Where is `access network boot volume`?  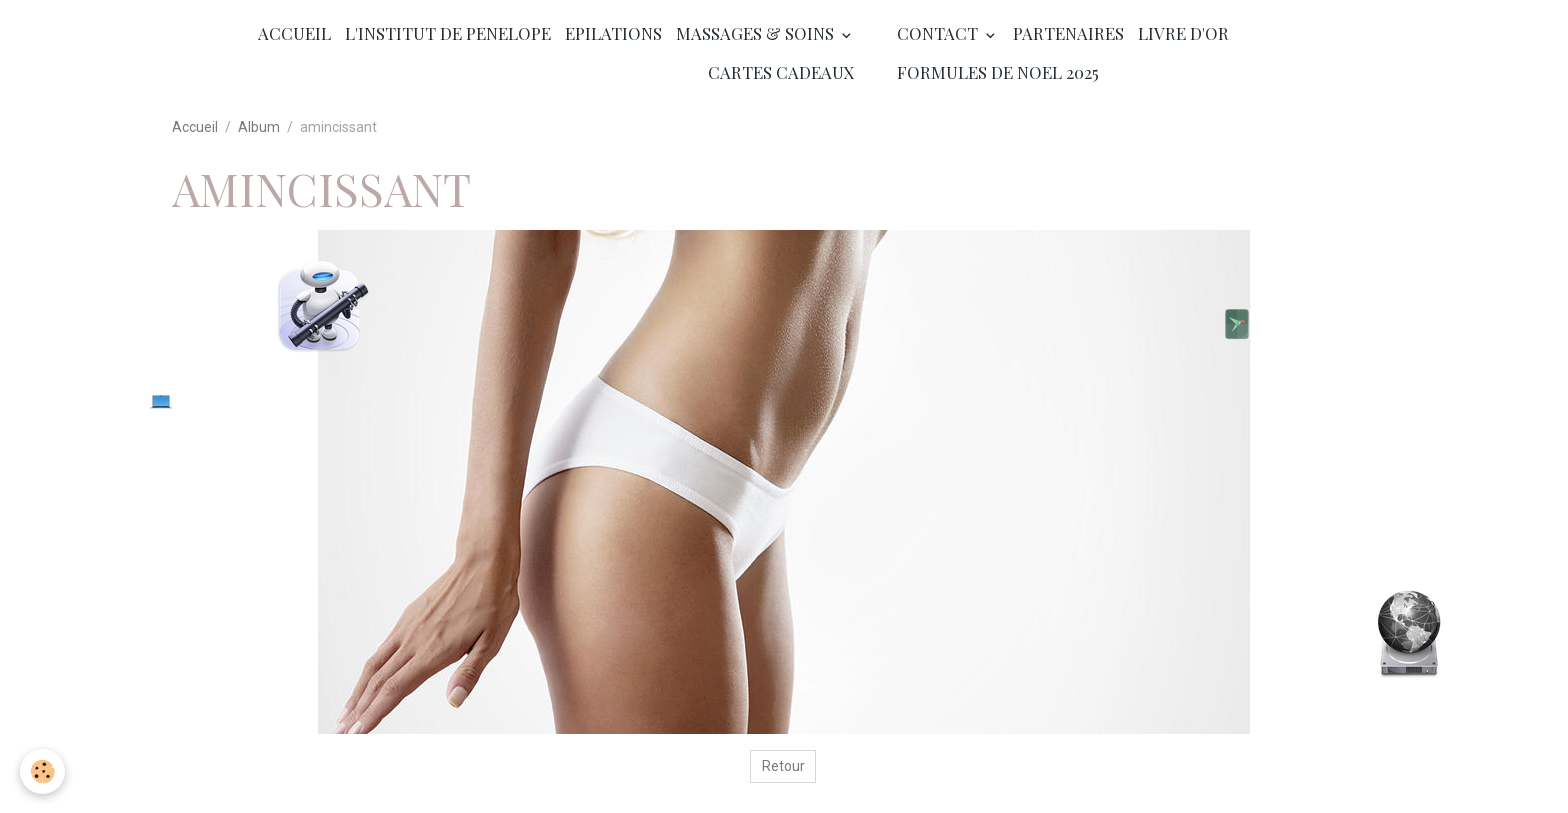 access network boot volume is located at coordinates (1406, 634).